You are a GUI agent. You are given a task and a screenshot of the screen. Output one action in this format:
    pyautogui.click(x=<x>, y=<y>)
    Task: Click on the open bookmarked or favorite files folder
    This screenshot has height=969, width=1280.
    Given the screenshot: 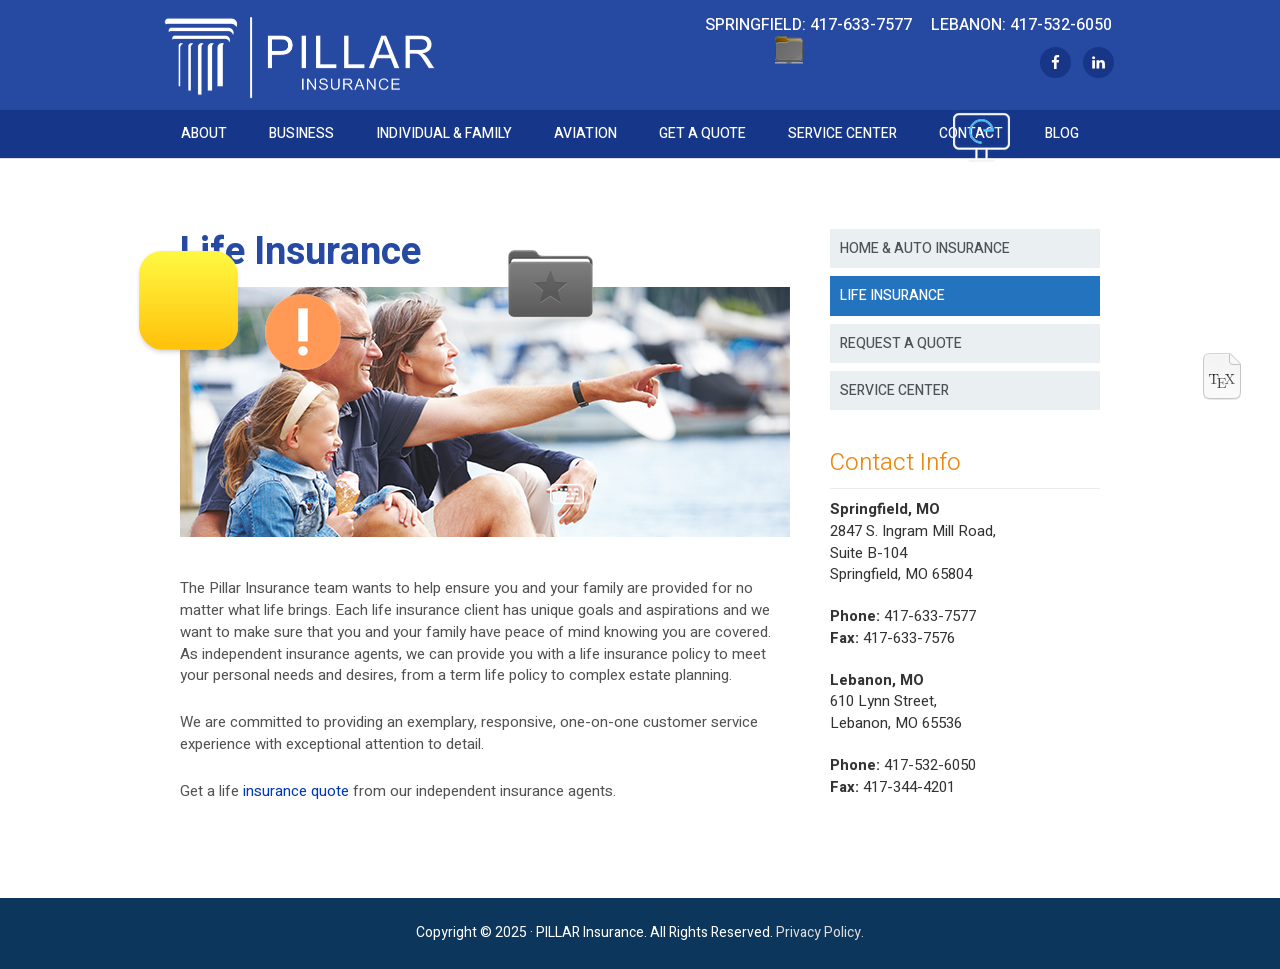 What is the action you would take?
    pyautogui.click(x=550, y=283)
    